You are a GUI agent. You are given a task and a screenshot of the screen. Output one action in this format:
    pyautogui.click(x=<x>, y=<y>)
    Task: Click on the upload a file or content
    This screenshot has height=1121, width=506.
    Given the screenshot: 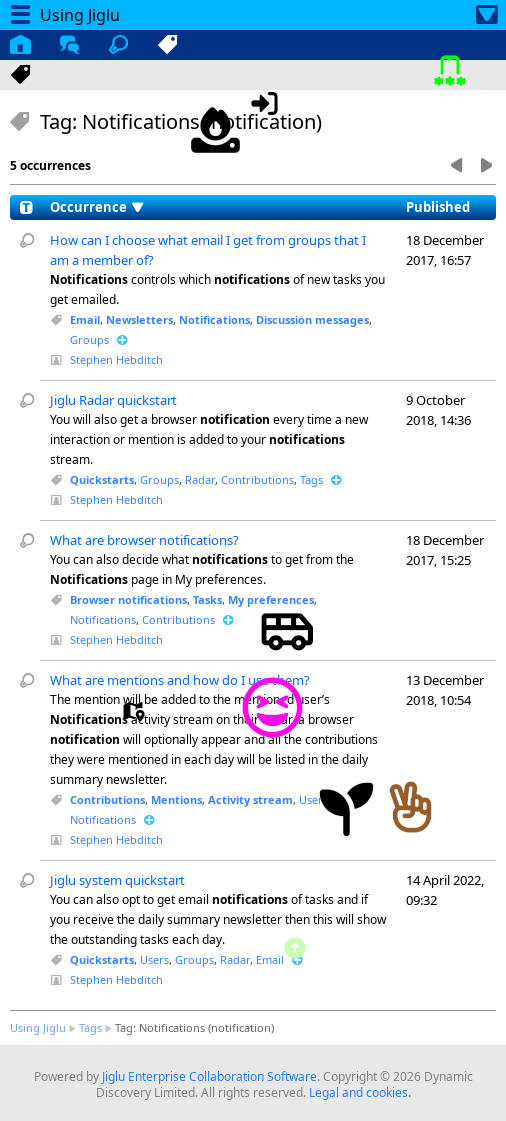 What is the action you would take?
    pyautogui.click(x=295, y=948)
    